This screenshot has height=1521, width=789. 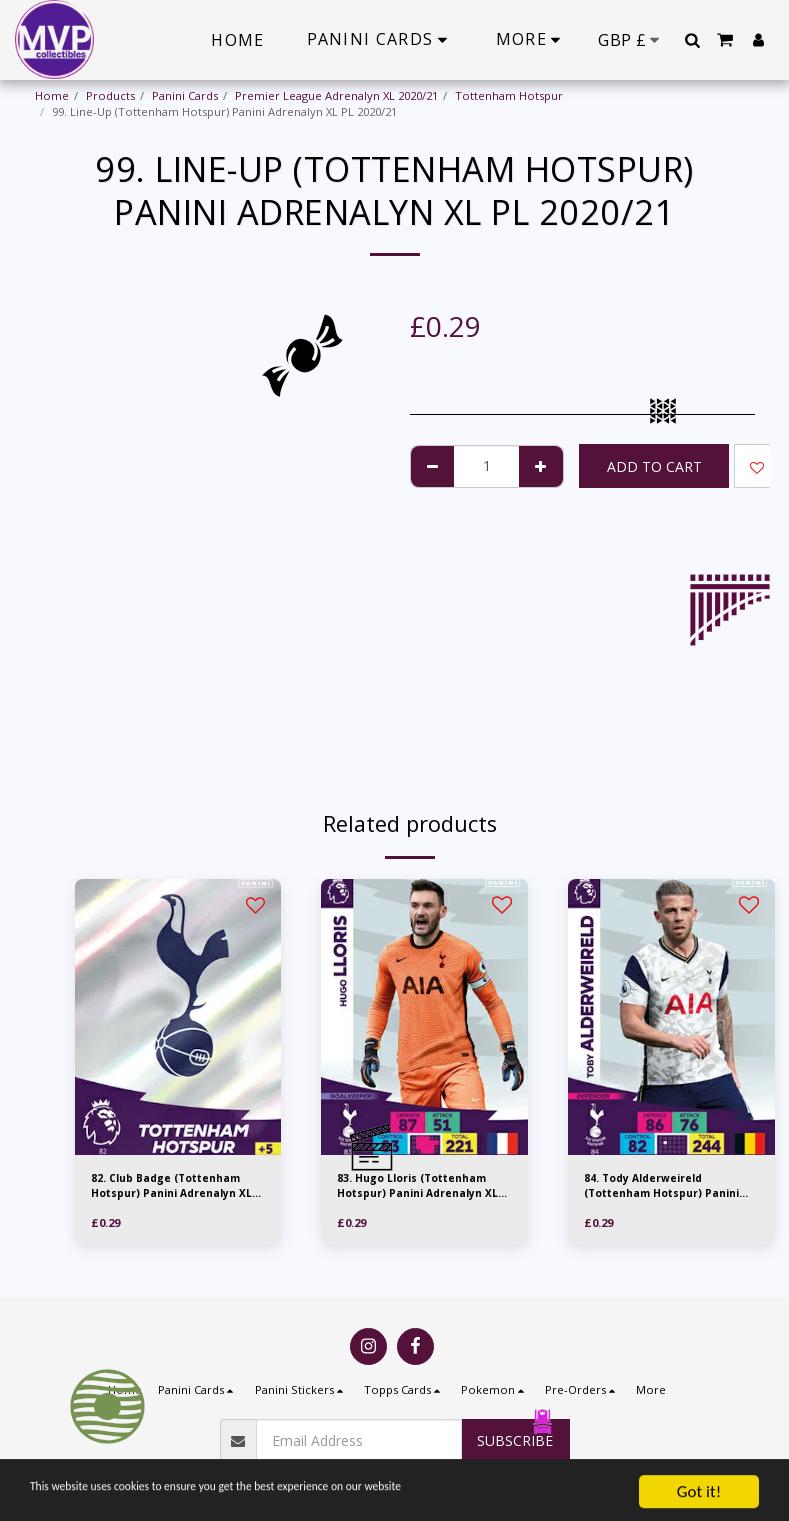 I want to click on collect a candy or sweet reward in-game, so click(x=302, y=356).